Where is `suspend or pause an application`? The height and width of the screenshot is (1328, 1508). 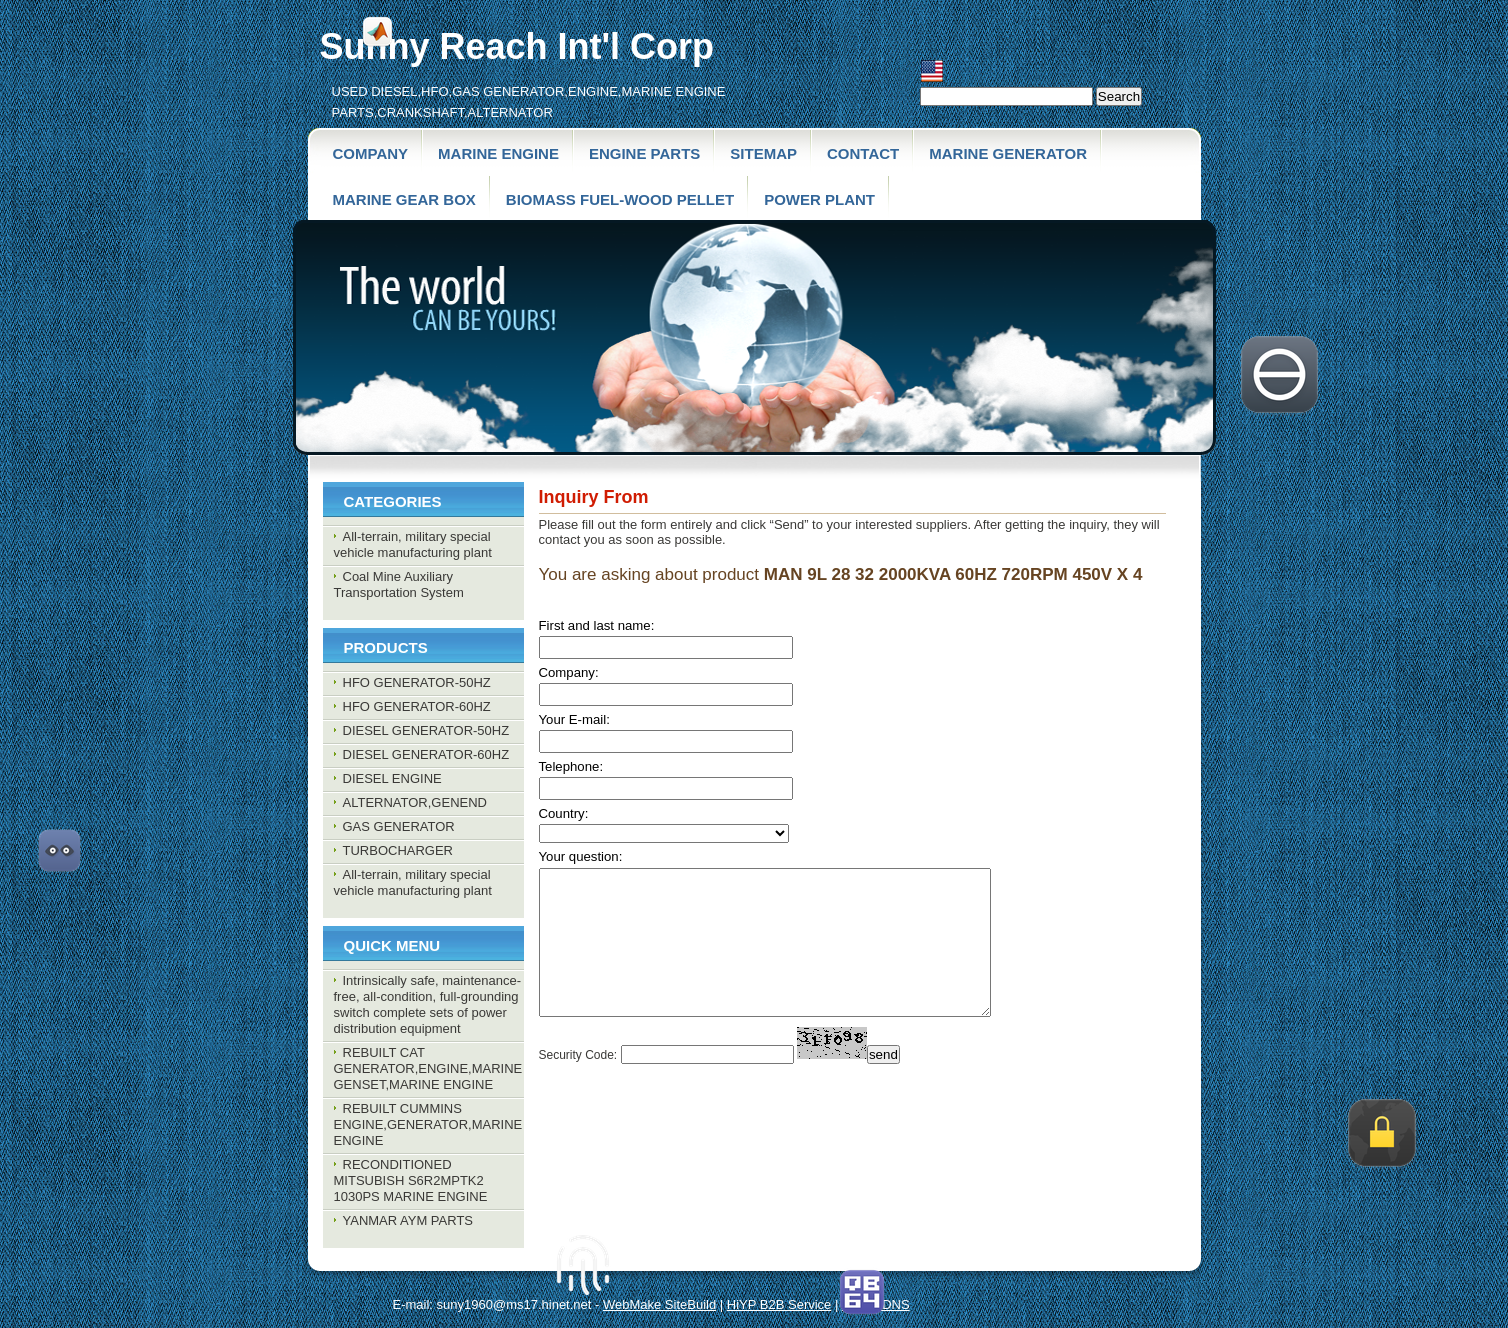 suspend or pause an application is located at coordinates (1279, 374).